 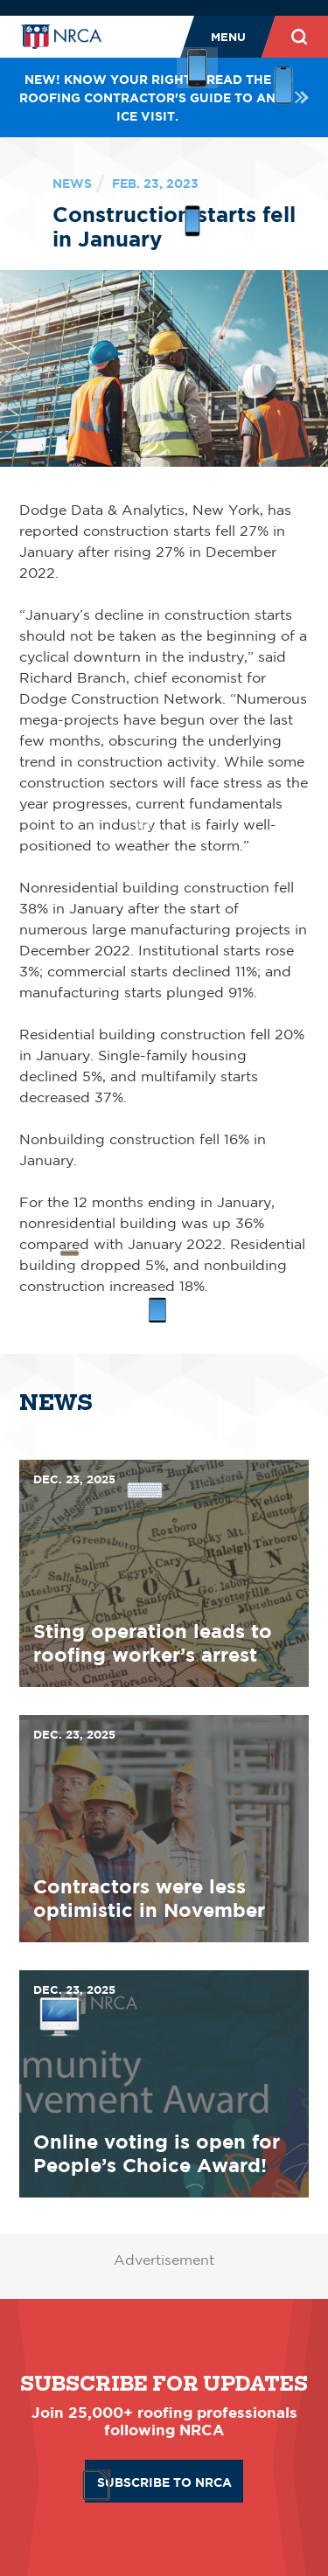 I want to click on indicates a connected iPhone device, so click(x=197, y=67).